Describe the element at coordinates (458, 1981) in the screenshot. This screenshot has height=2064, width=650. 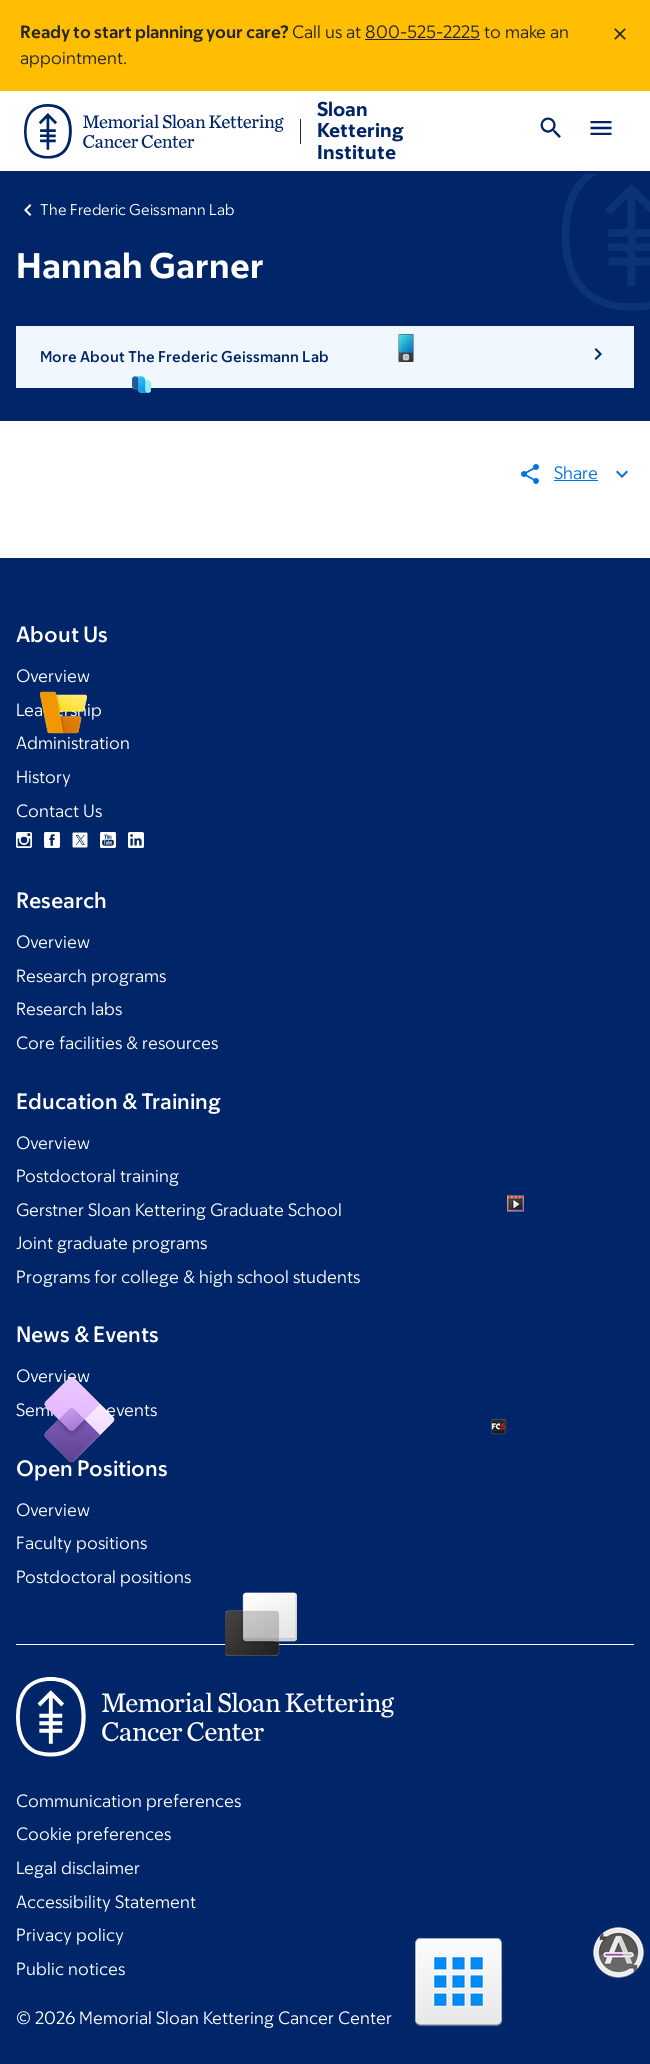
I see `view items in grid layout` at that location.